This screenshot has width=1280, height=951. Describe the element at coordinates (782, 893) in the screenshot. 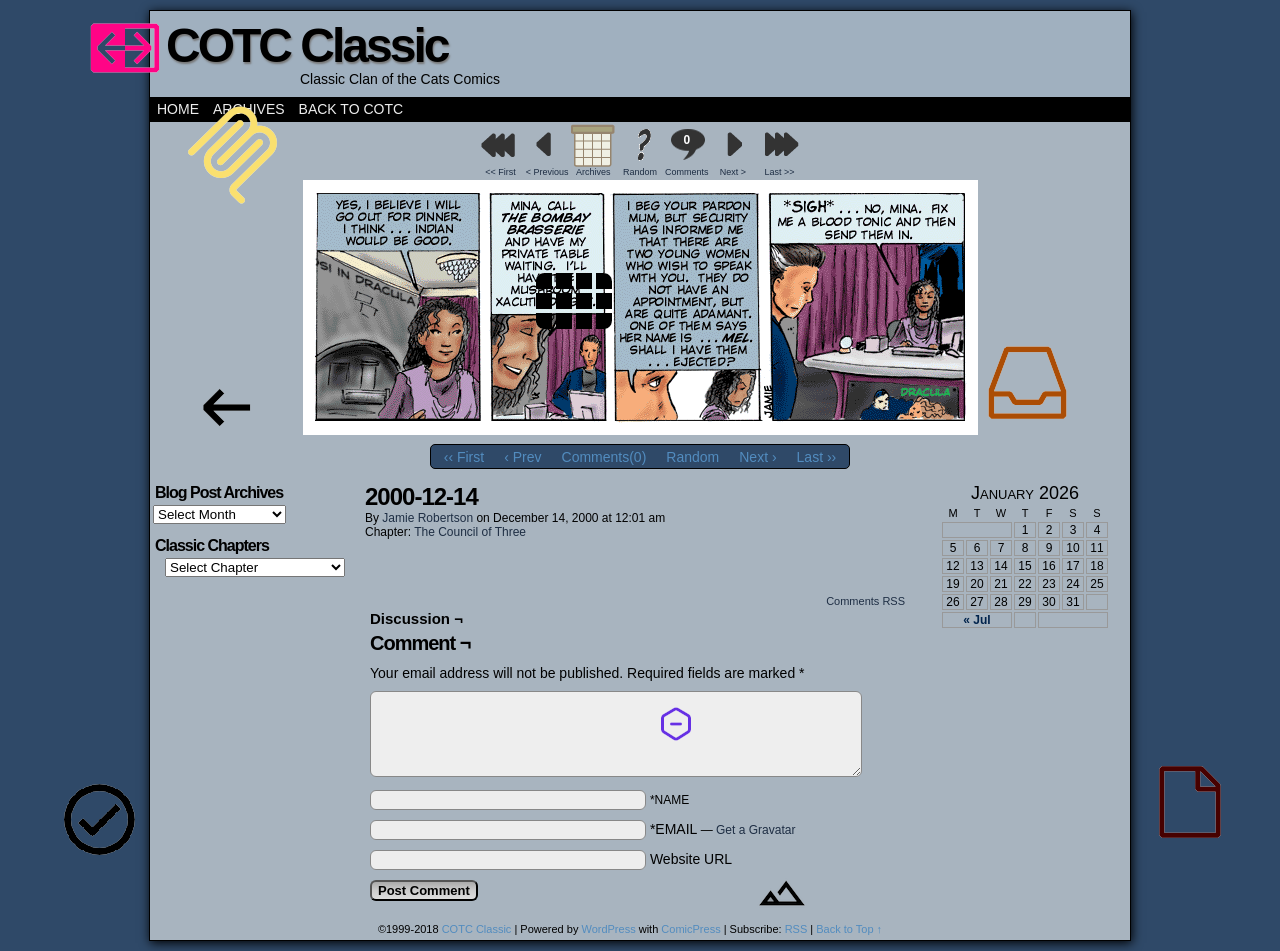

I see `switch to terrain map view` at that location.